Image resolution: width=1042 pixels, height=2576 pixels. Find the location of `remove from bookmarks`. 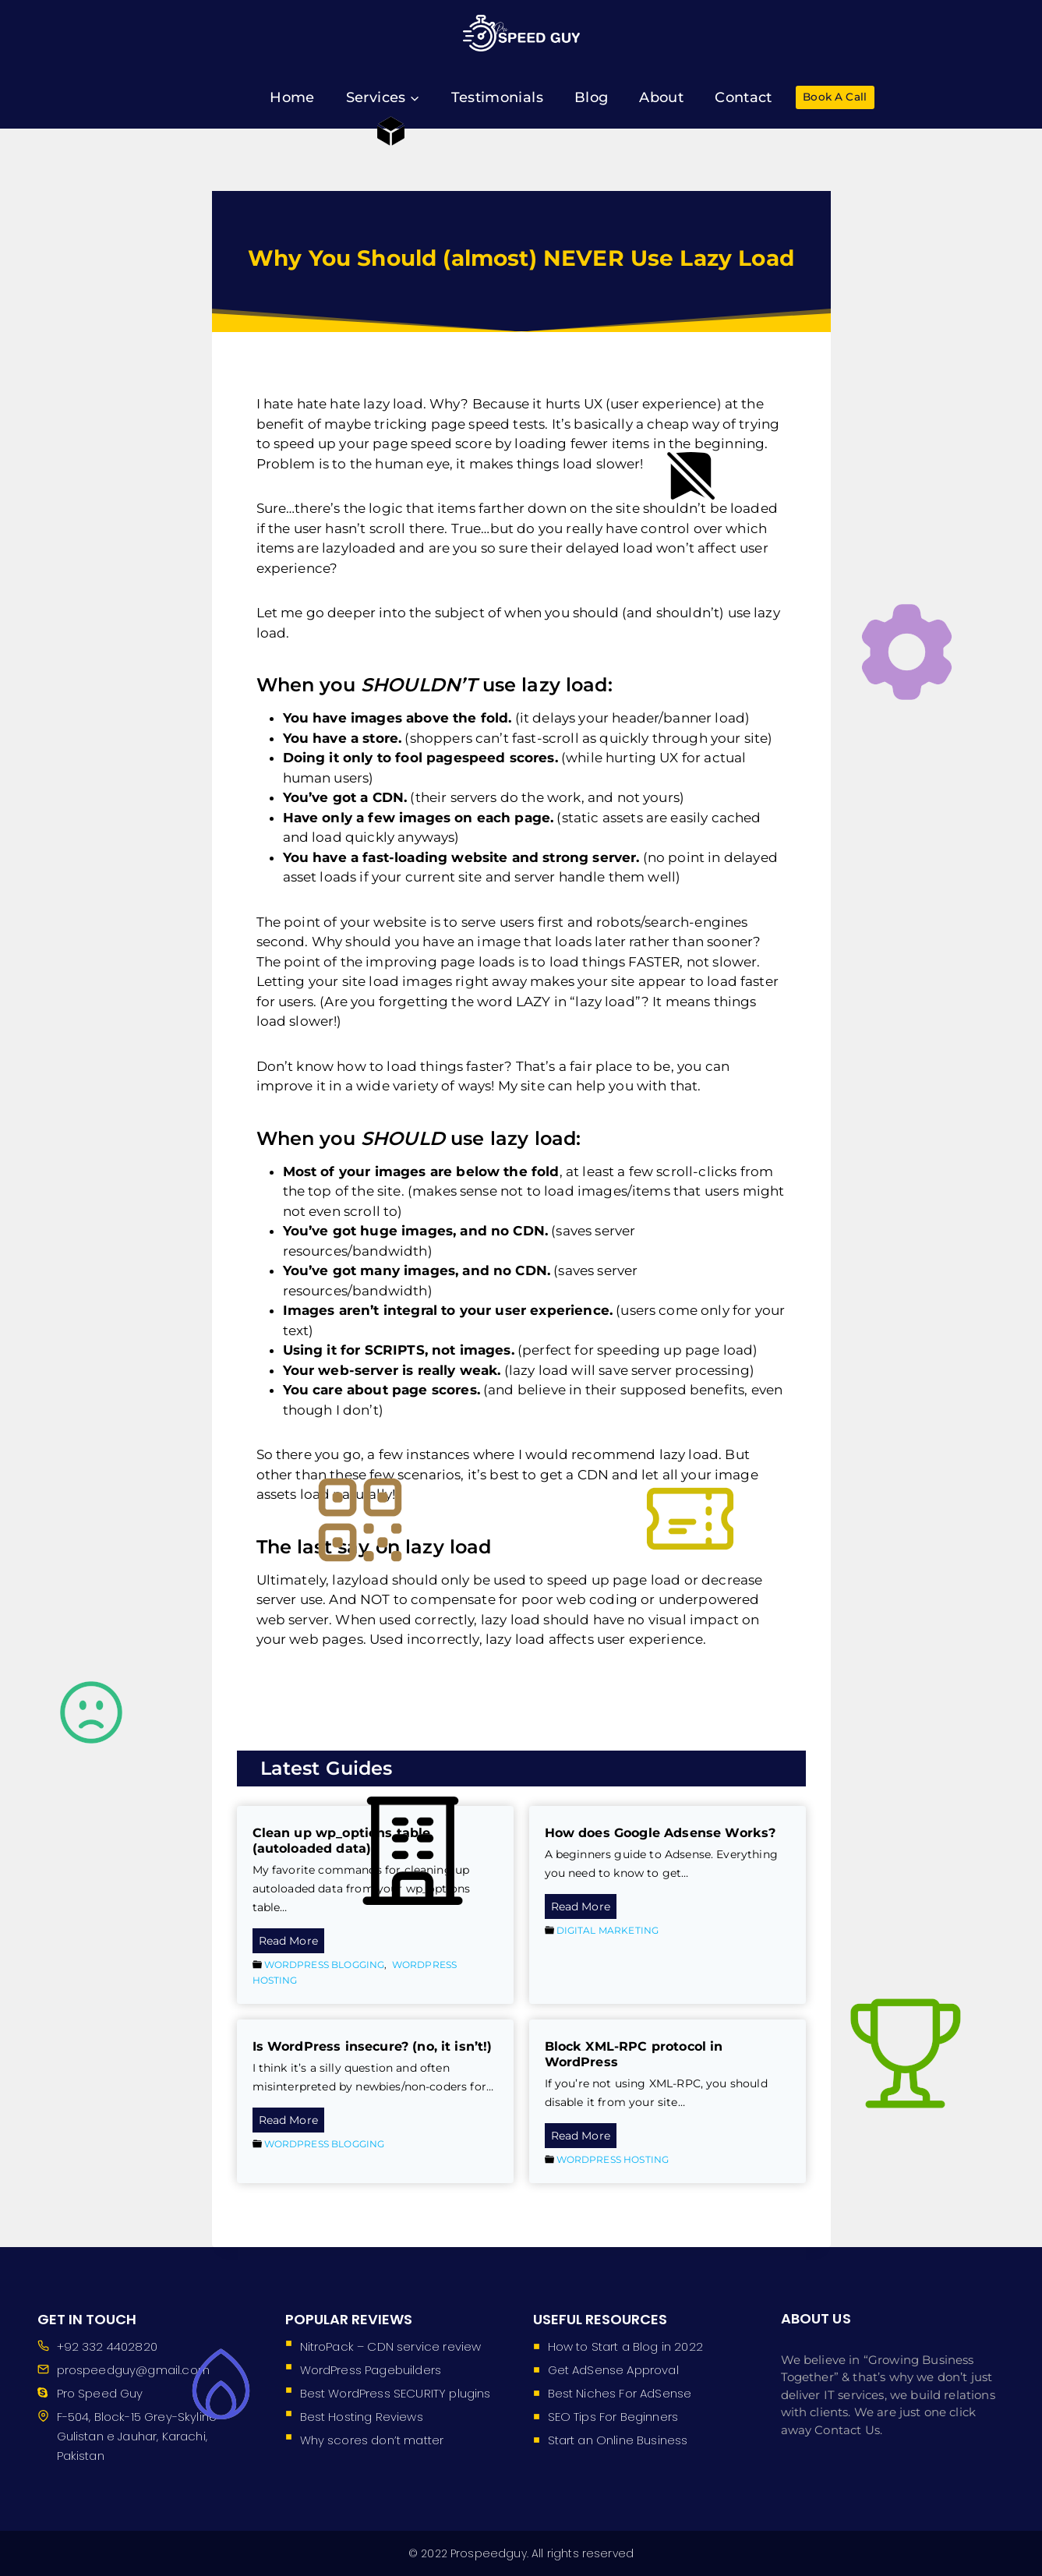

remove from bookmarks is located at coordinates (691, 475).